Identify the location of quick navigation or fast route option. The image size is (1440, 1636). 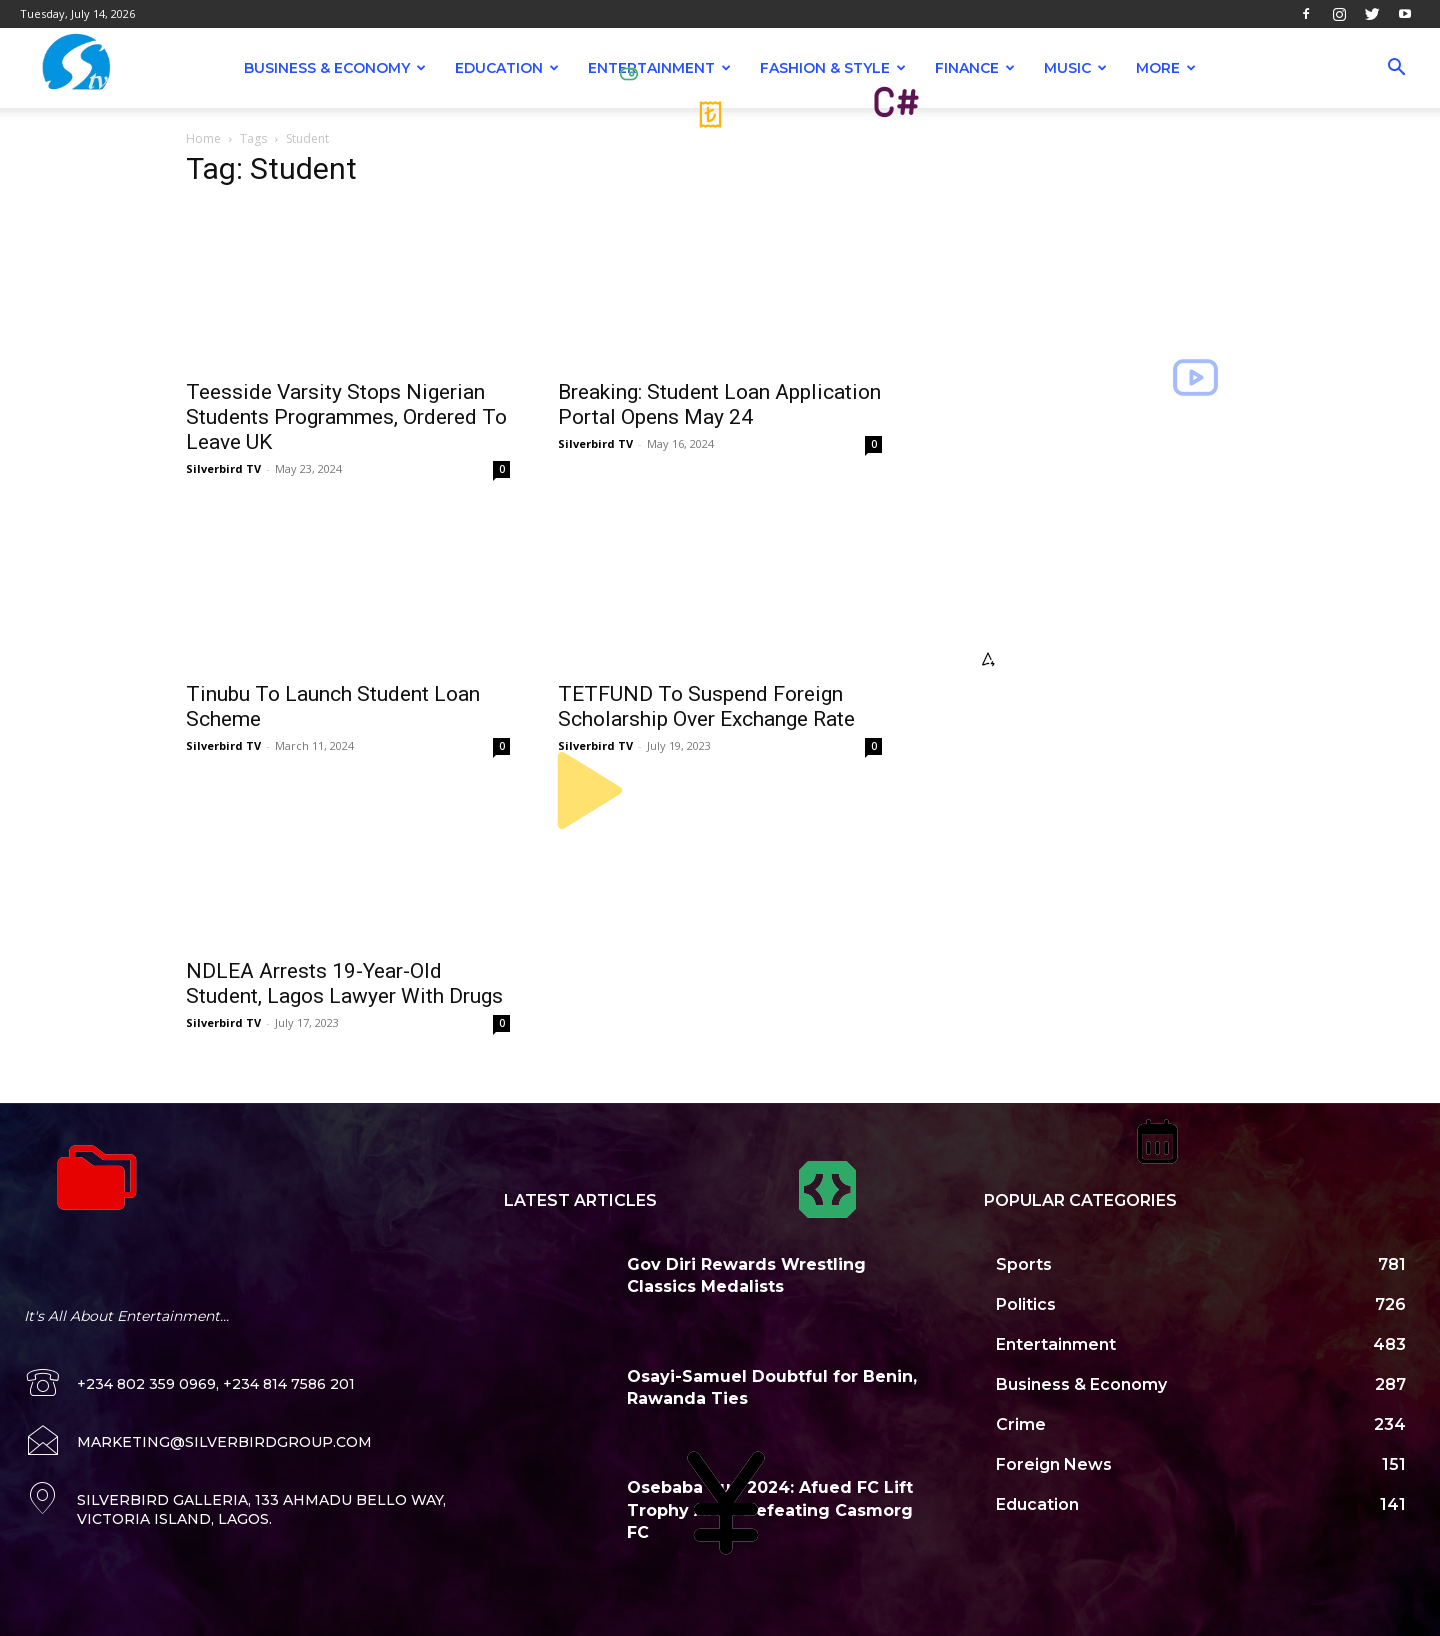
(988, 659).